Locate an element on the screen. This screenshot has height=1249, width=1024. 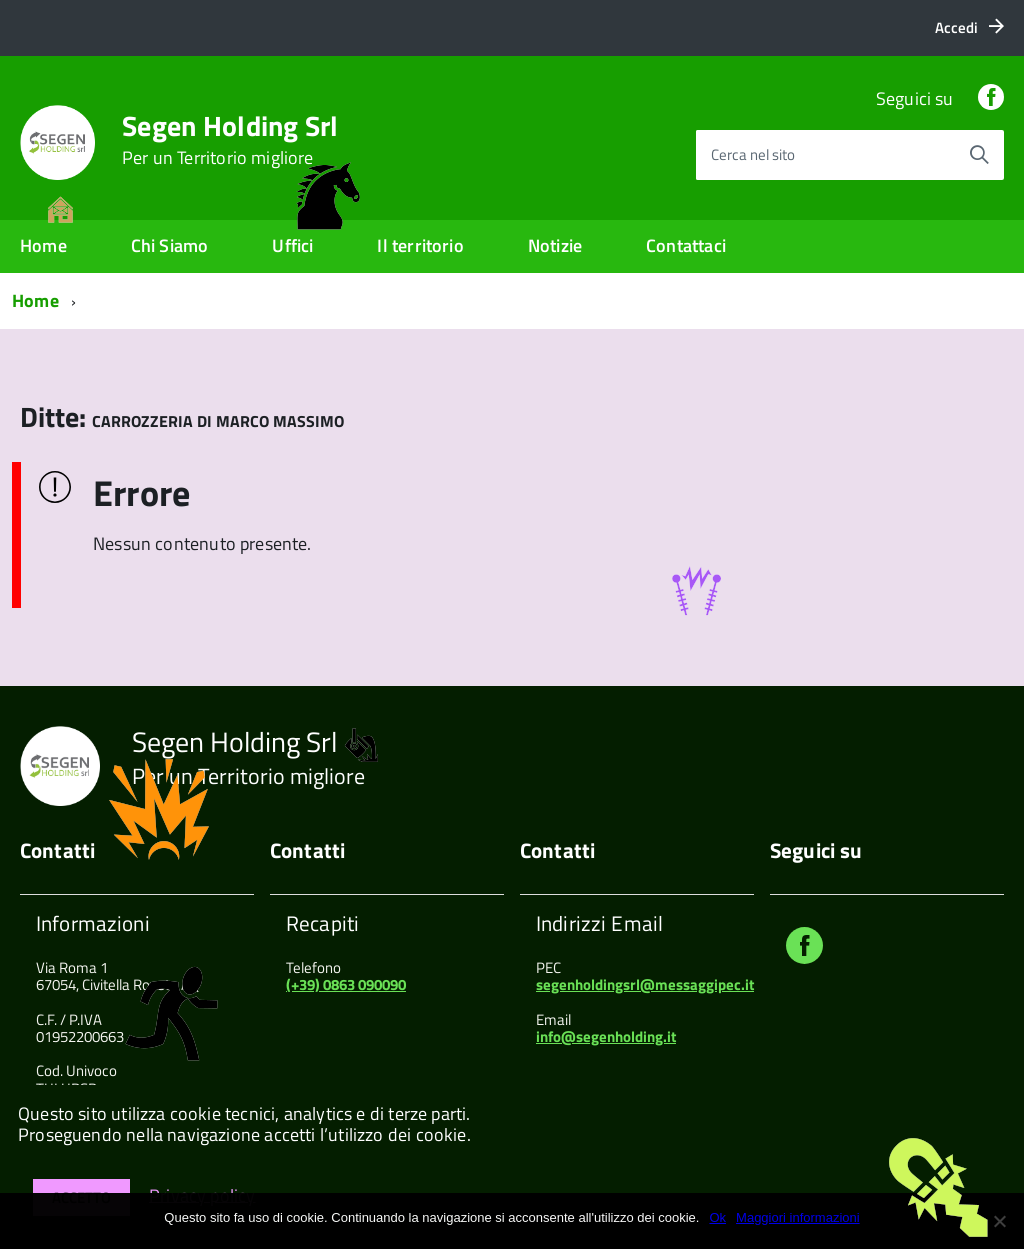
indicates a mine has been triggered or detonated is located at coordinates (159, 810).